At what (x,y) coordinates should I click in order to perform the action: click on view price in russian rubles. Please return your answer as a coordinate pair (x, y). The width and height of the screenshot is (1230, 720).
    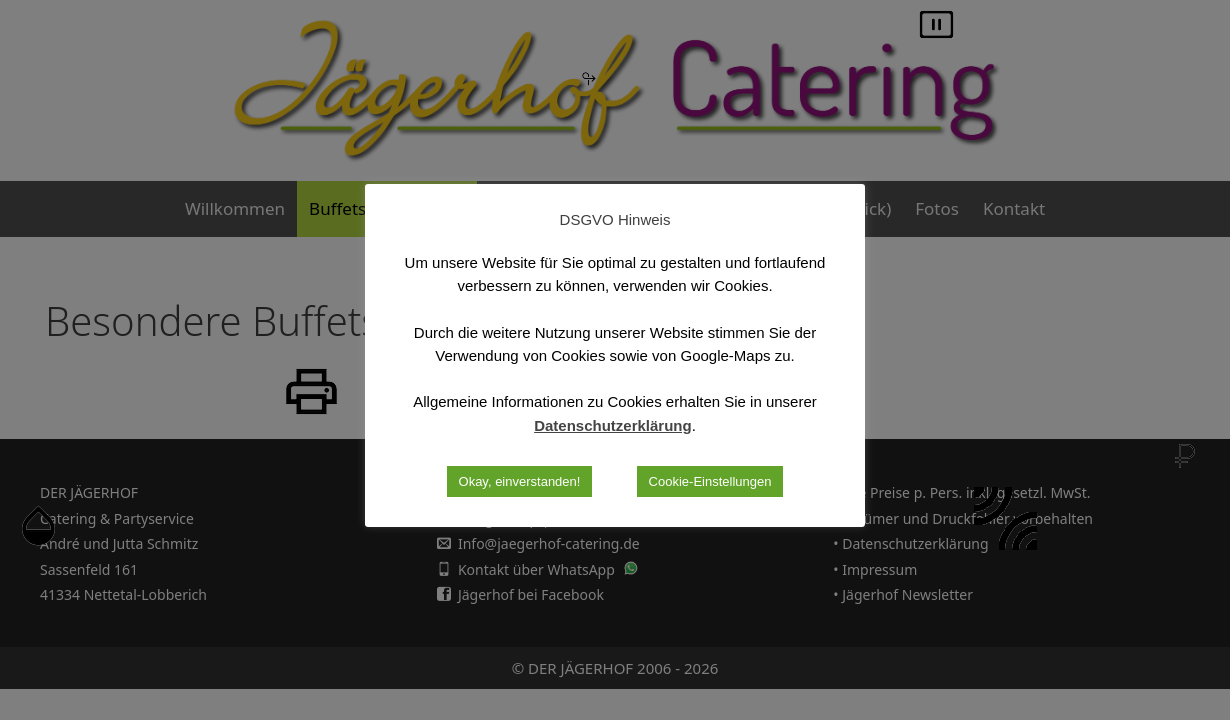
    Looking at the image, I should click on (1185, 456).